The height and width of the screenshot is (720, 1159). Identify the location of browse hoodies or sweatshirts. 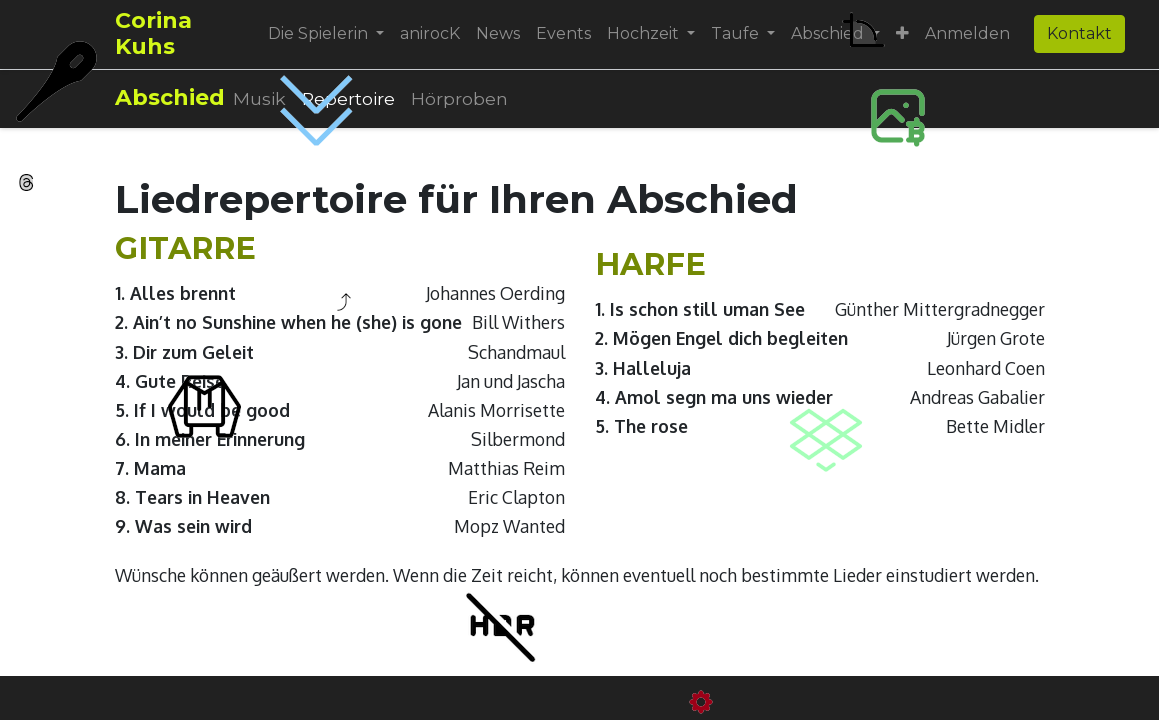
(204, 406).